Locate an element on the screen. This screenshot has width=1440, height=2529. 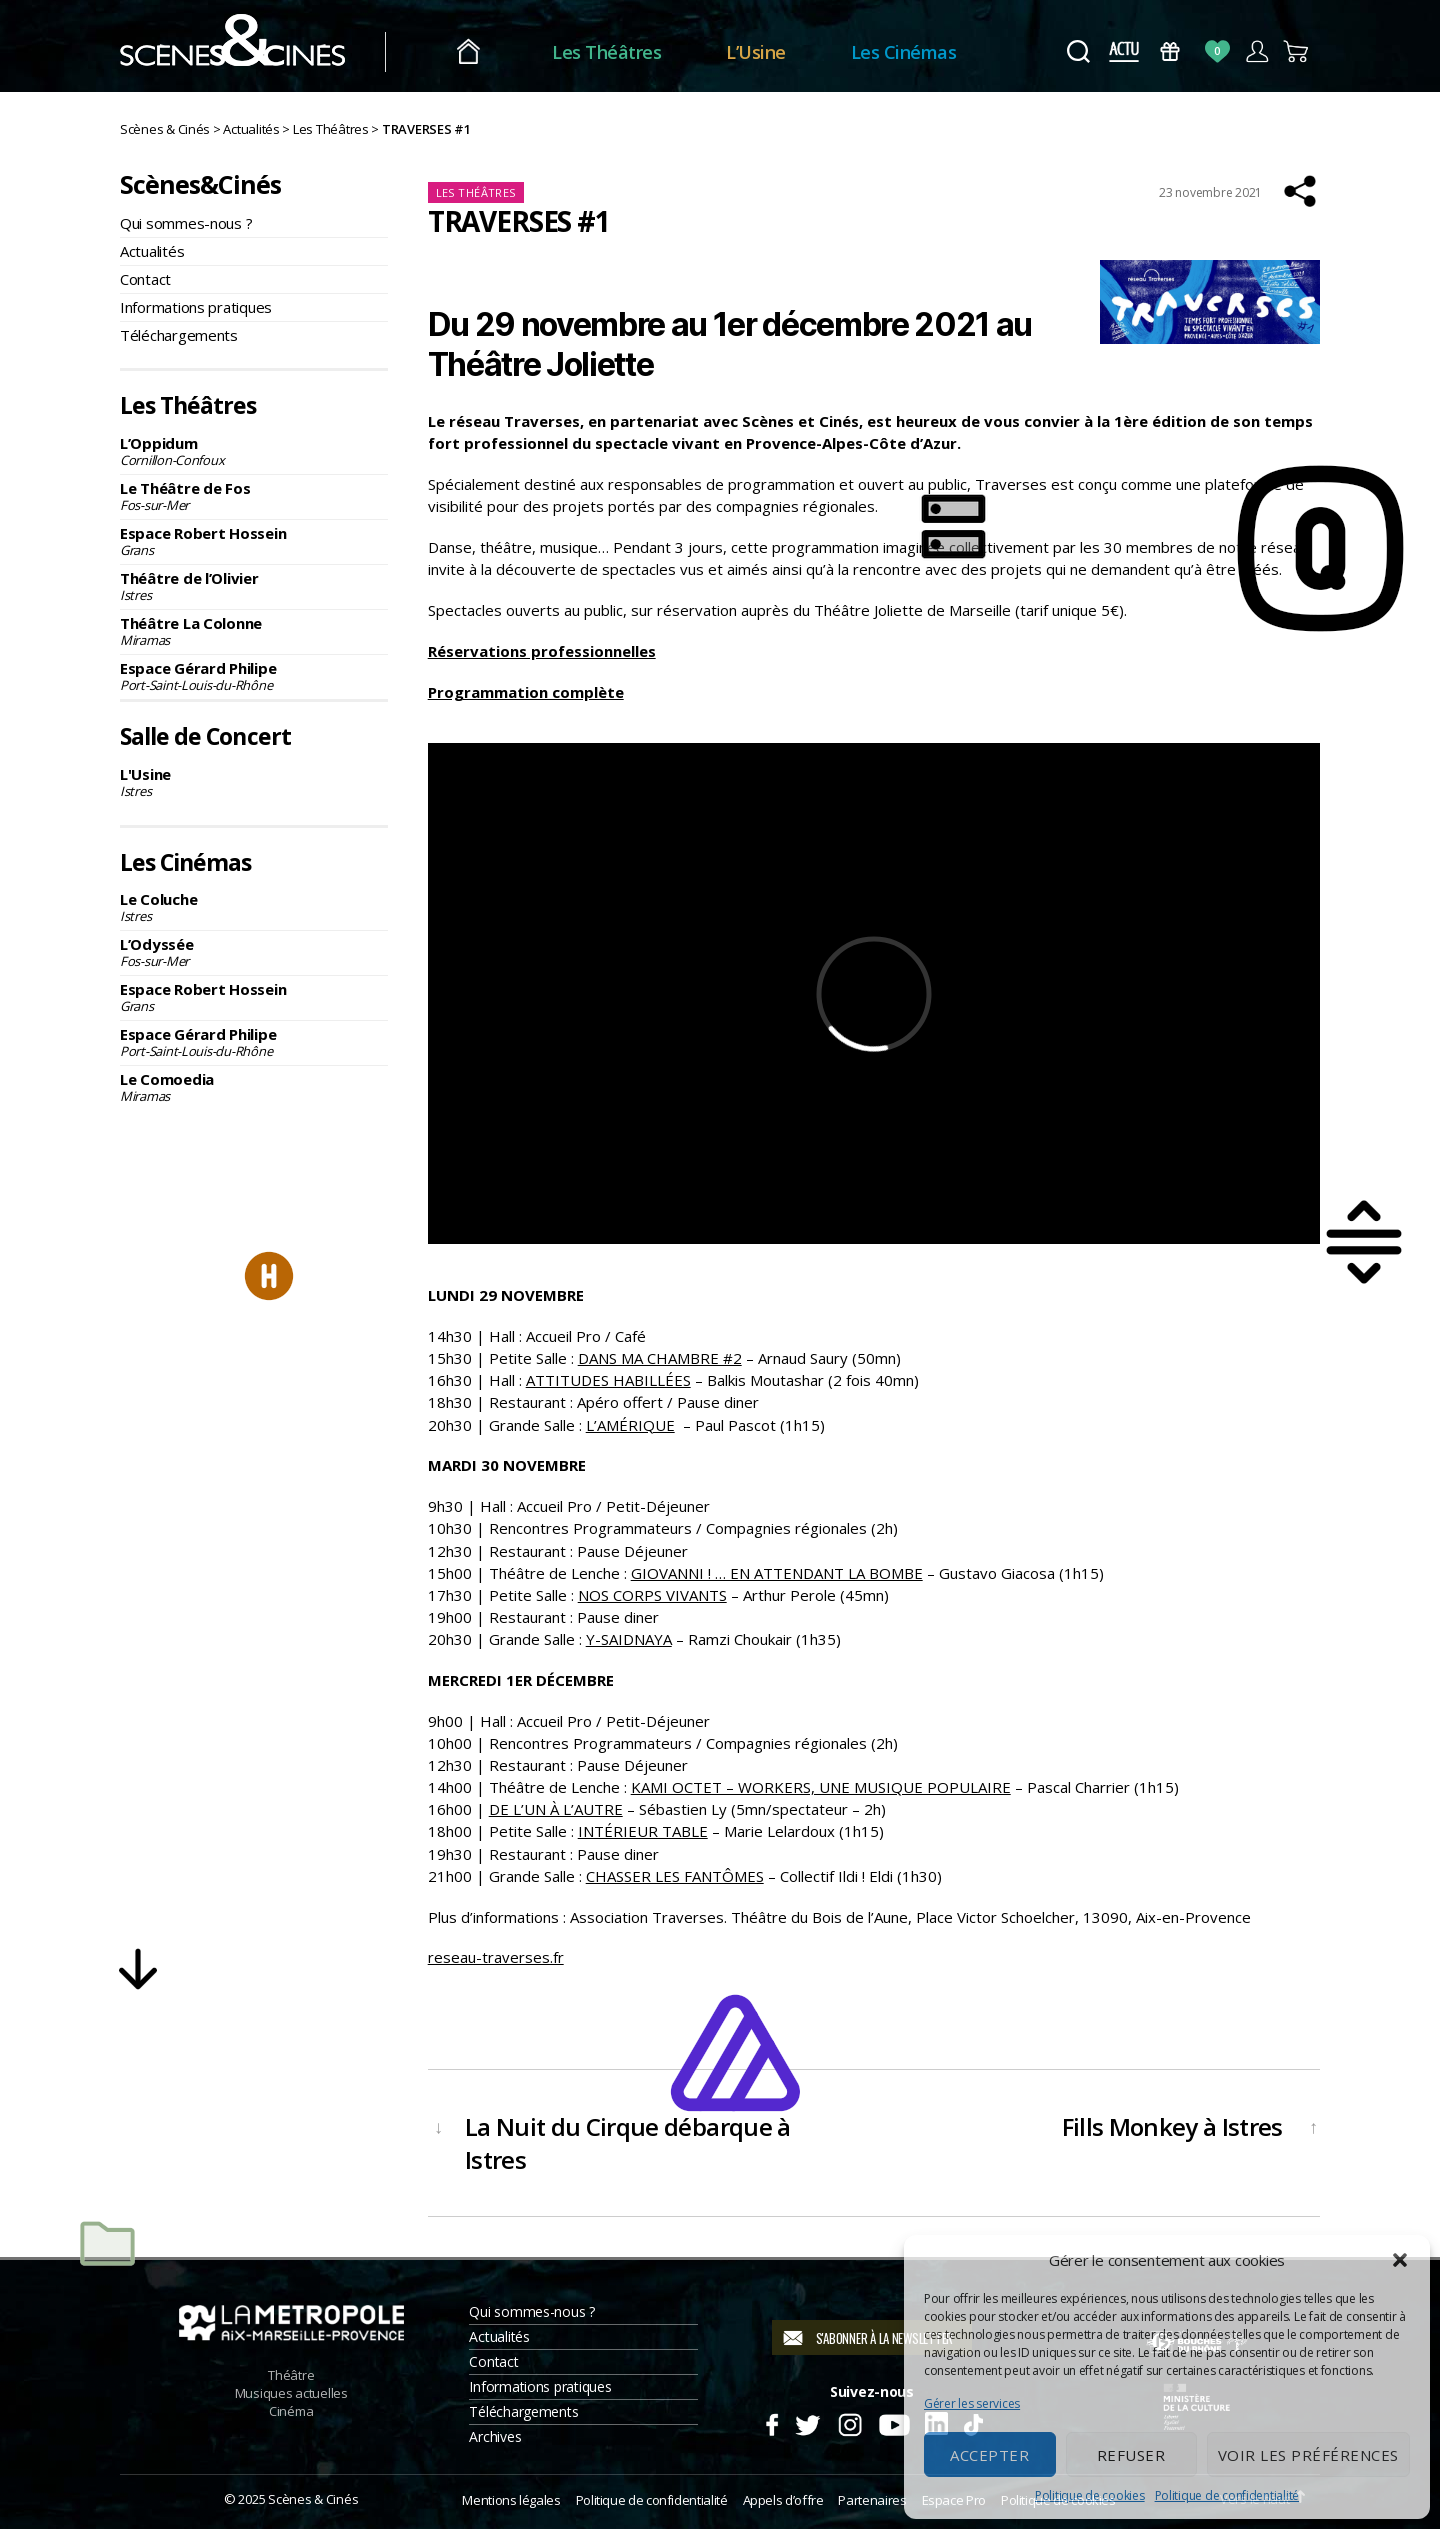
indicates a Q key or keyboard shortcut is located at coordinates (1320, 548).